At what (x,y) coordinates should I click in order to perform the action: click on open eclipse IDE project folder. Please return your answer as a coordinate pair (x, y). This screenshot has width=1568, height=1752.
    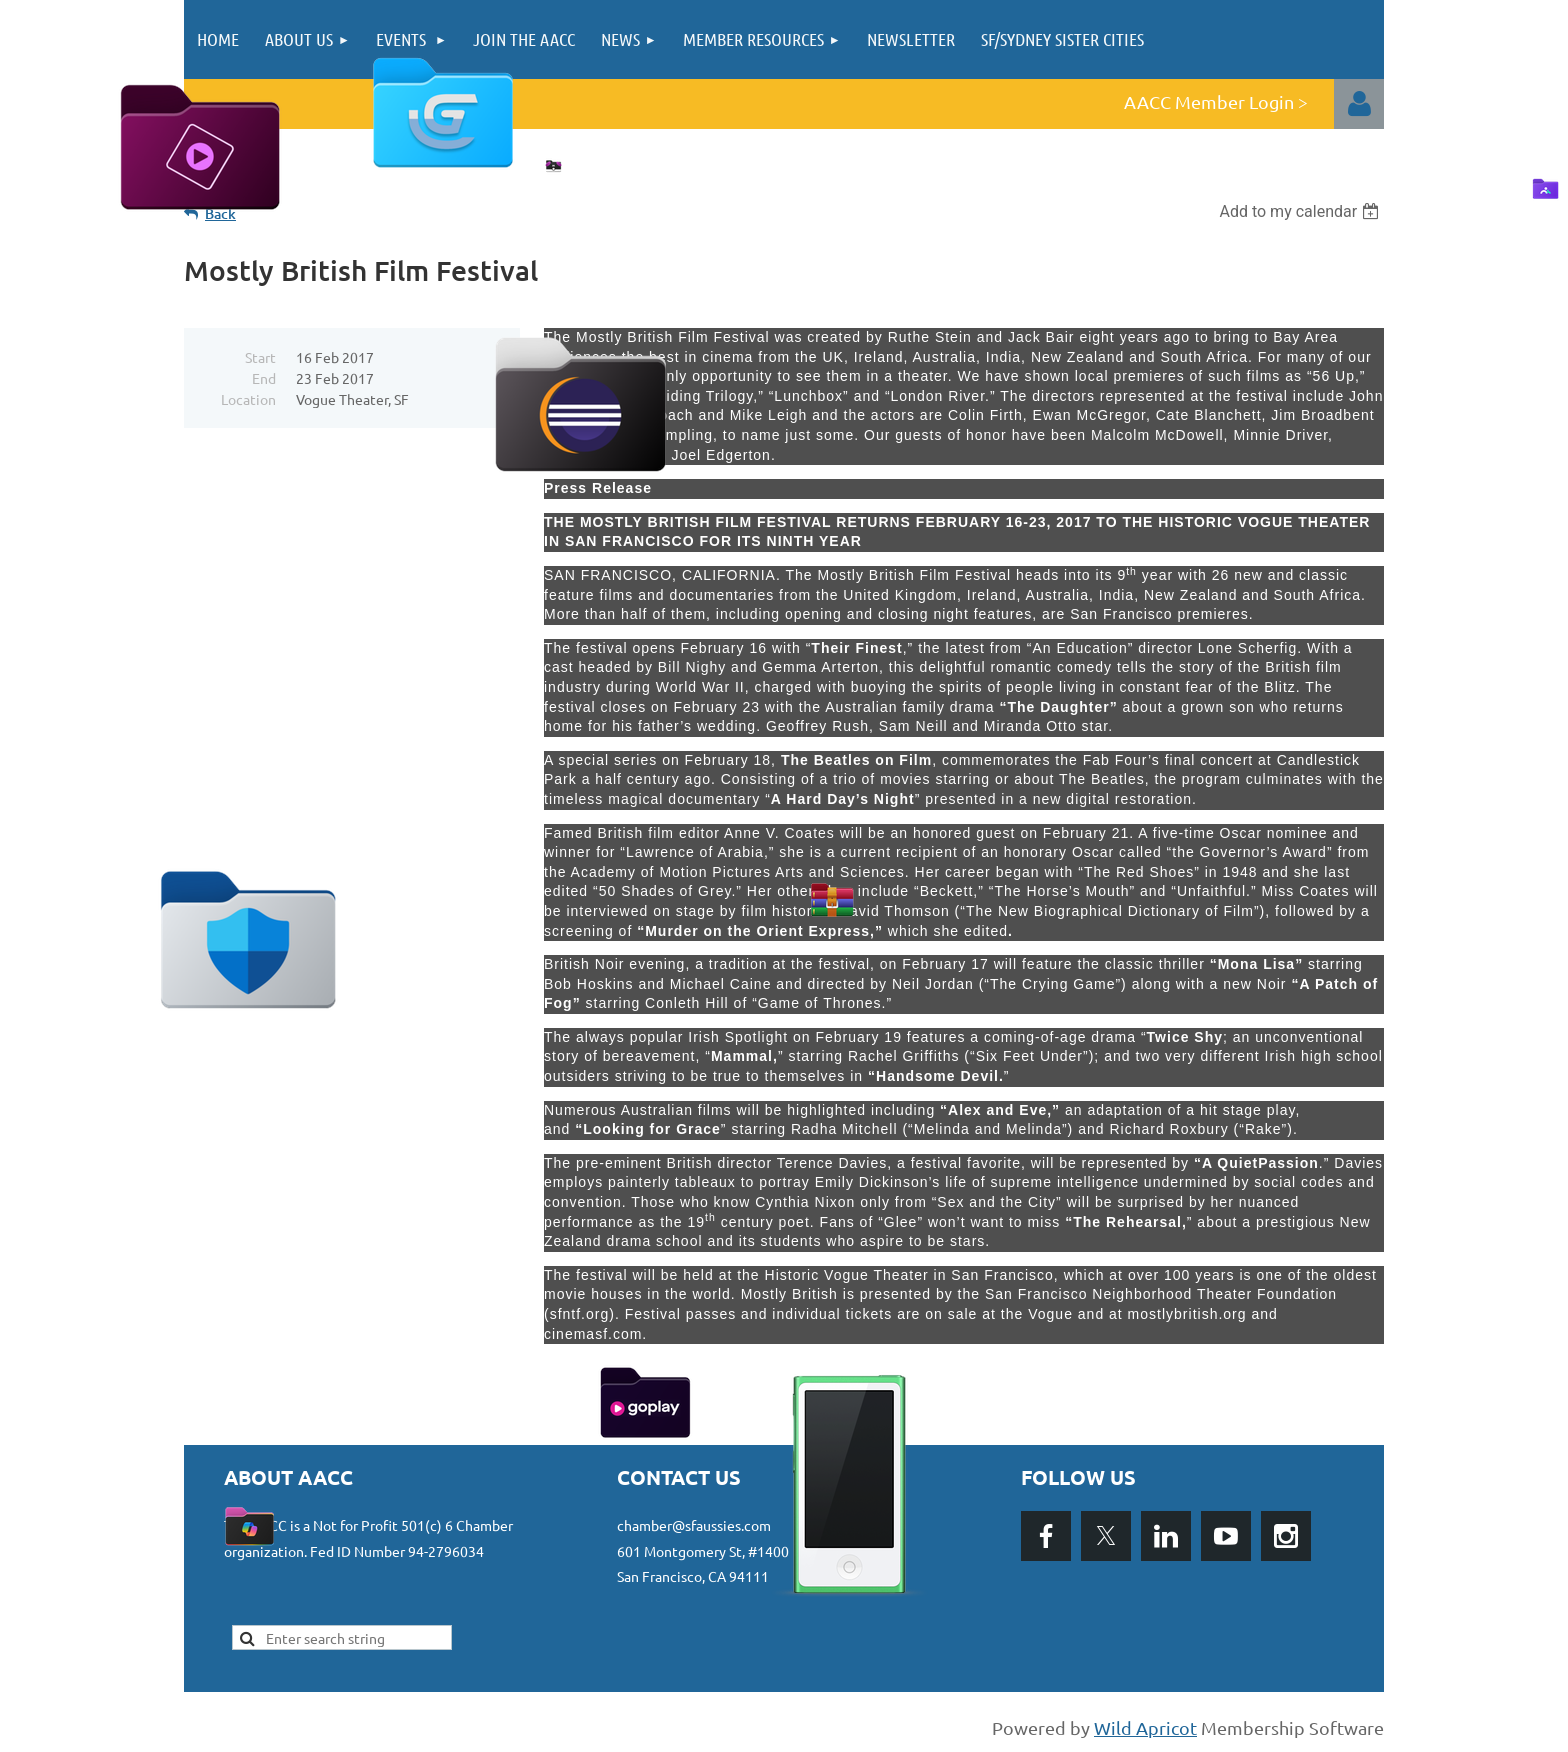
    Looking at the image, I should click on (580, 409).